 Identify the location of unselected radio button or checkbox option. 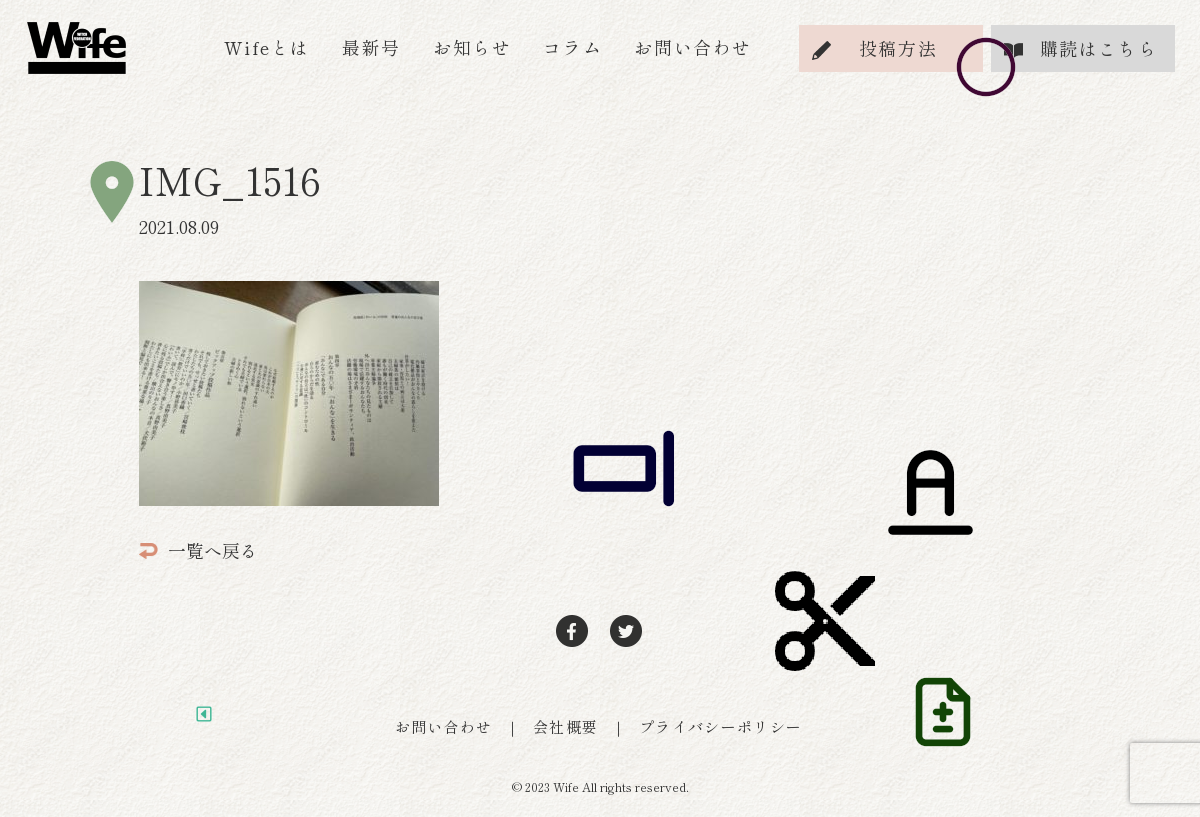
(986, 67).